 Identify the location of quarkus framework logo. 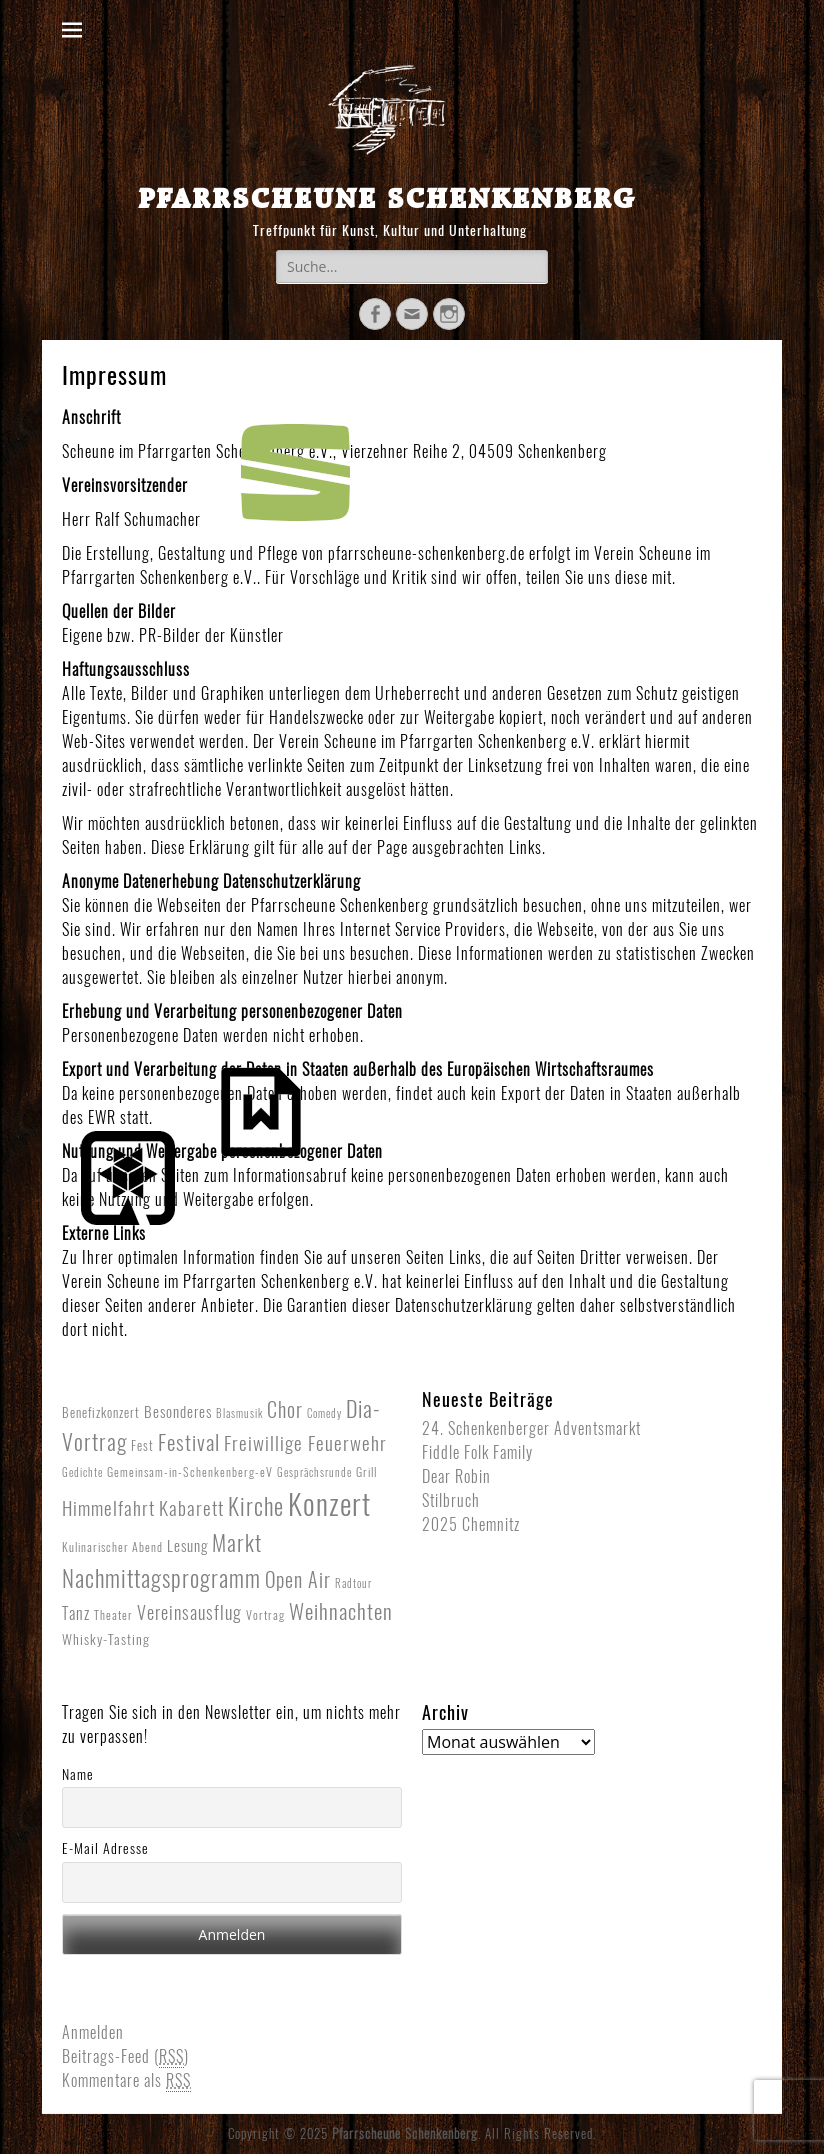
(128, 1178).